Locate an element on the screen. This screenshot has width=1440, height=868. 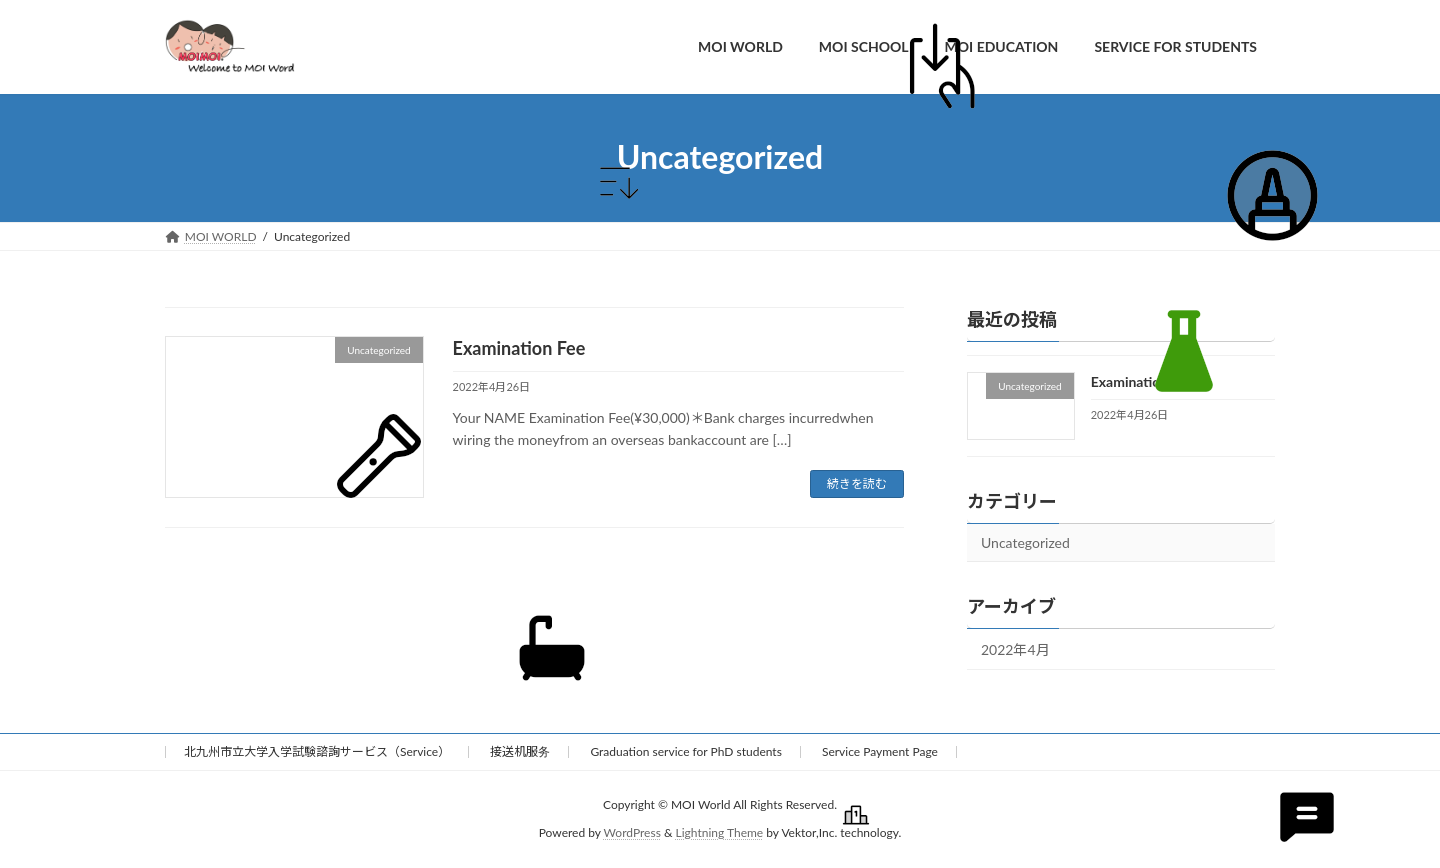
indicates bathroom amenity available is located at coordinates (552, 648).